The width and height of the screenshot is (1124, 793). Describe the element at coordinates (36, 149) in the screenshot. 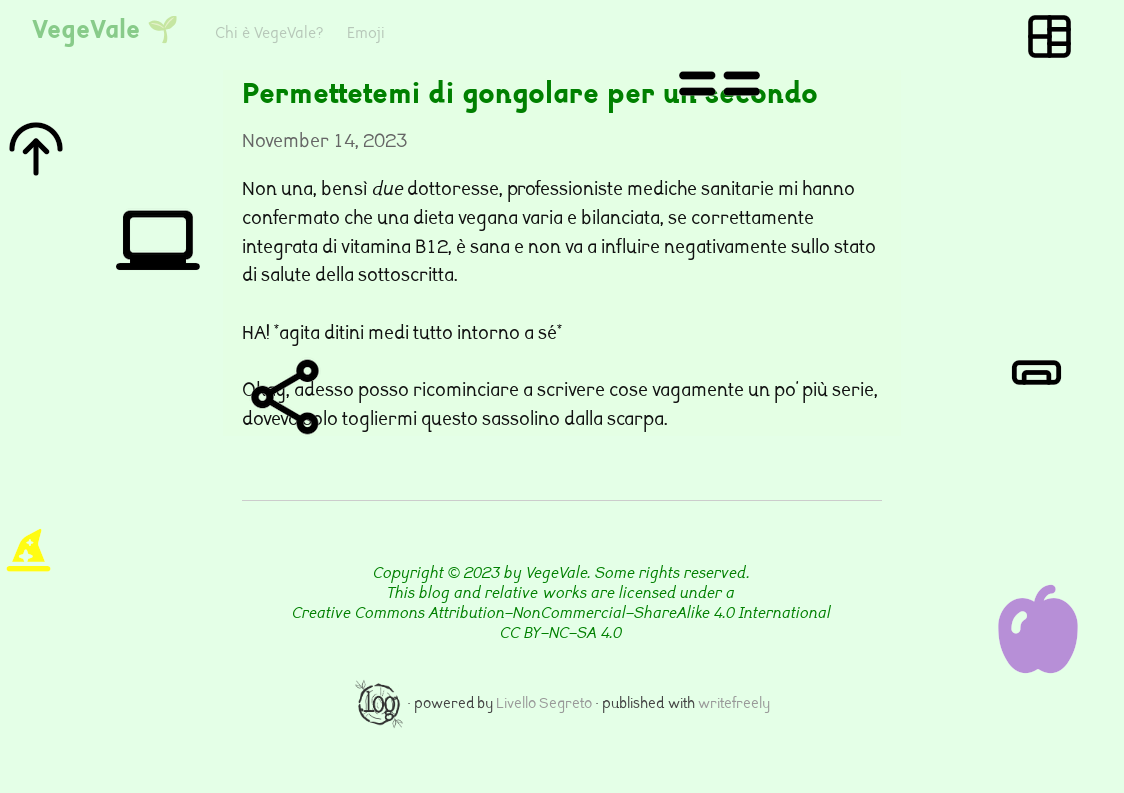

I see `upload to cloud storage` at that location.